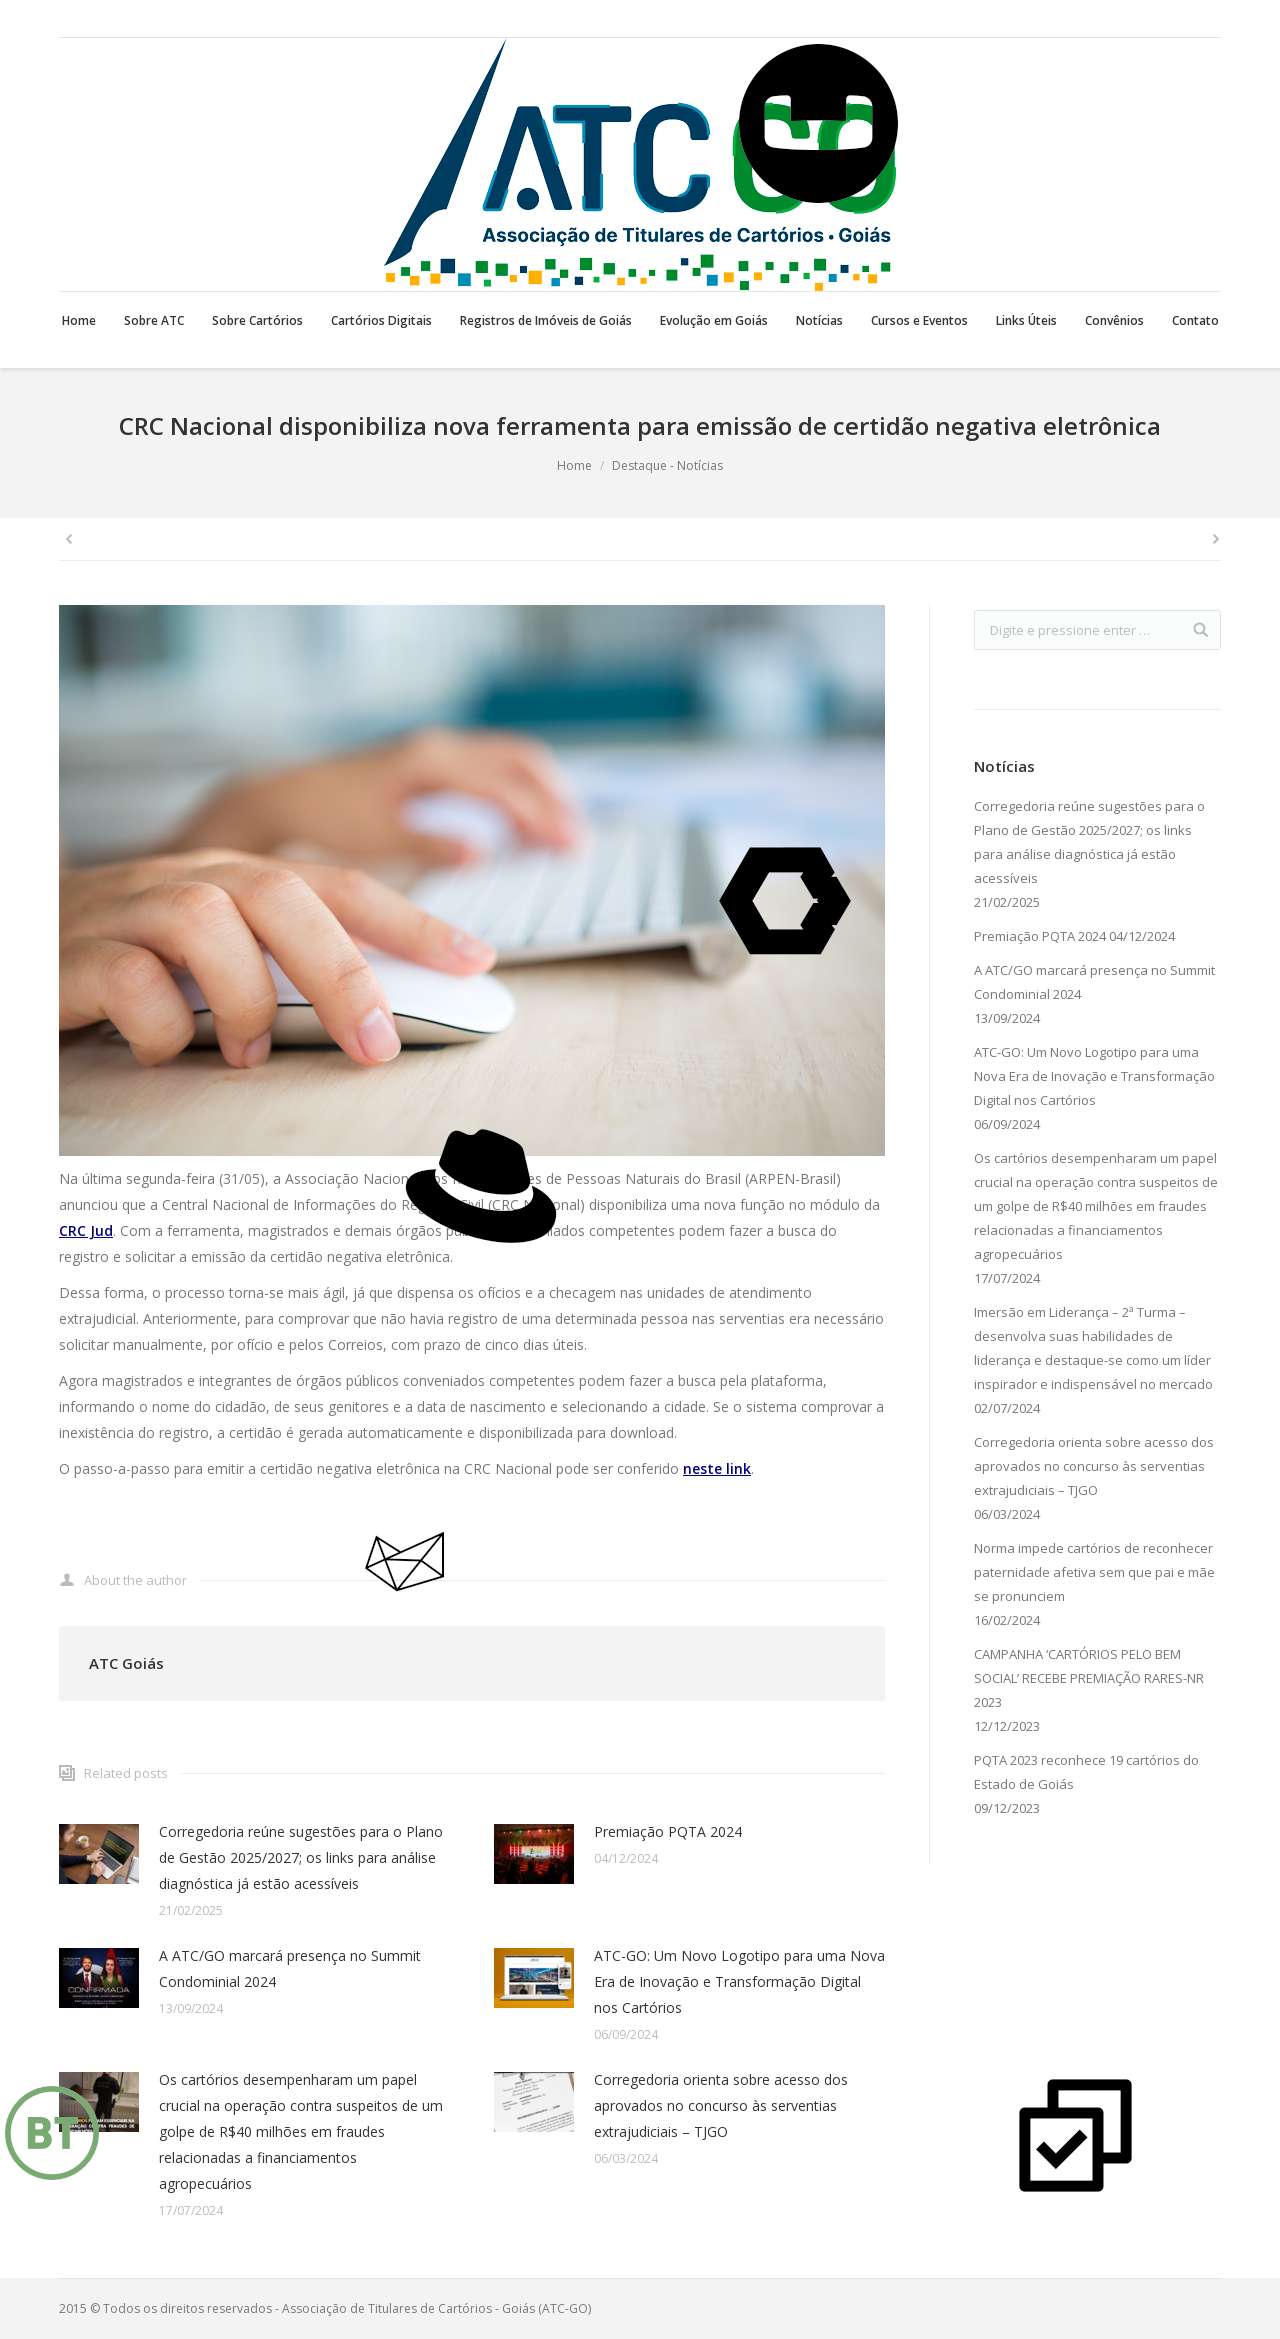 This screenshot has width=1280, height=2339. Describe the element at coordinates (818, 123) in the screenshot. I see `couchbase database service logo` at that location.